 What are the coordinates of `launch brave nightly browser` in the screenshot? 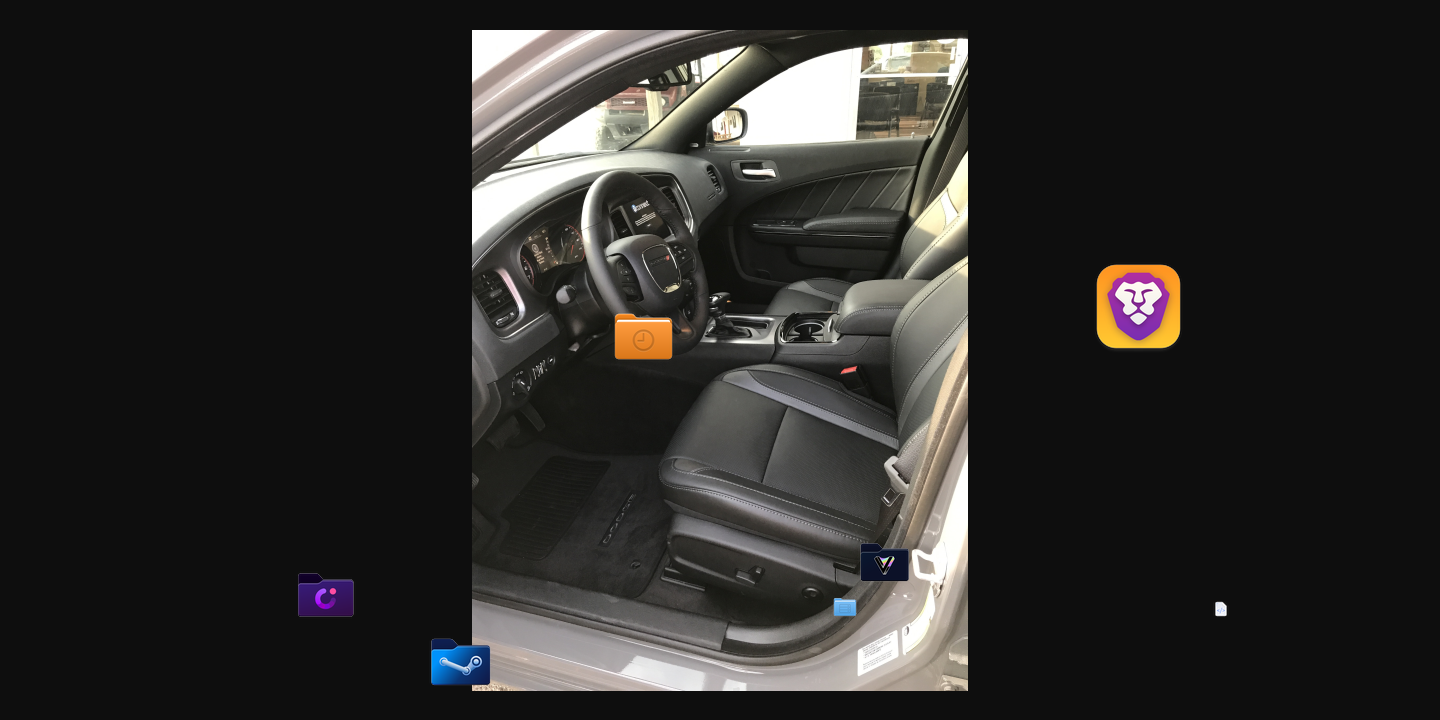 It's located at (1138, 306).